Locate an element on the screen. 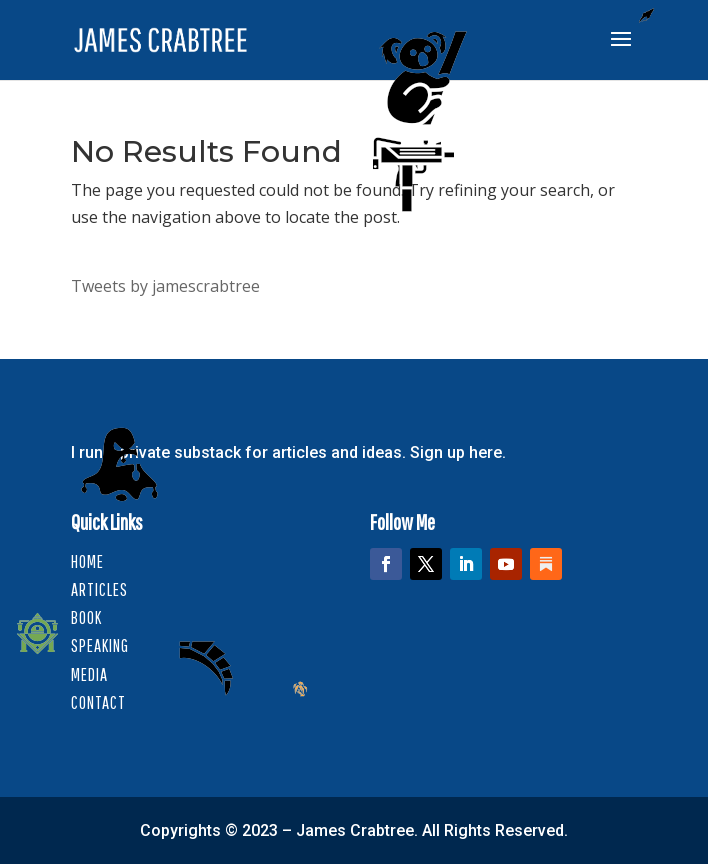  armadillo tail icon for a creature or animal game element is located at coordinates (207, 668).